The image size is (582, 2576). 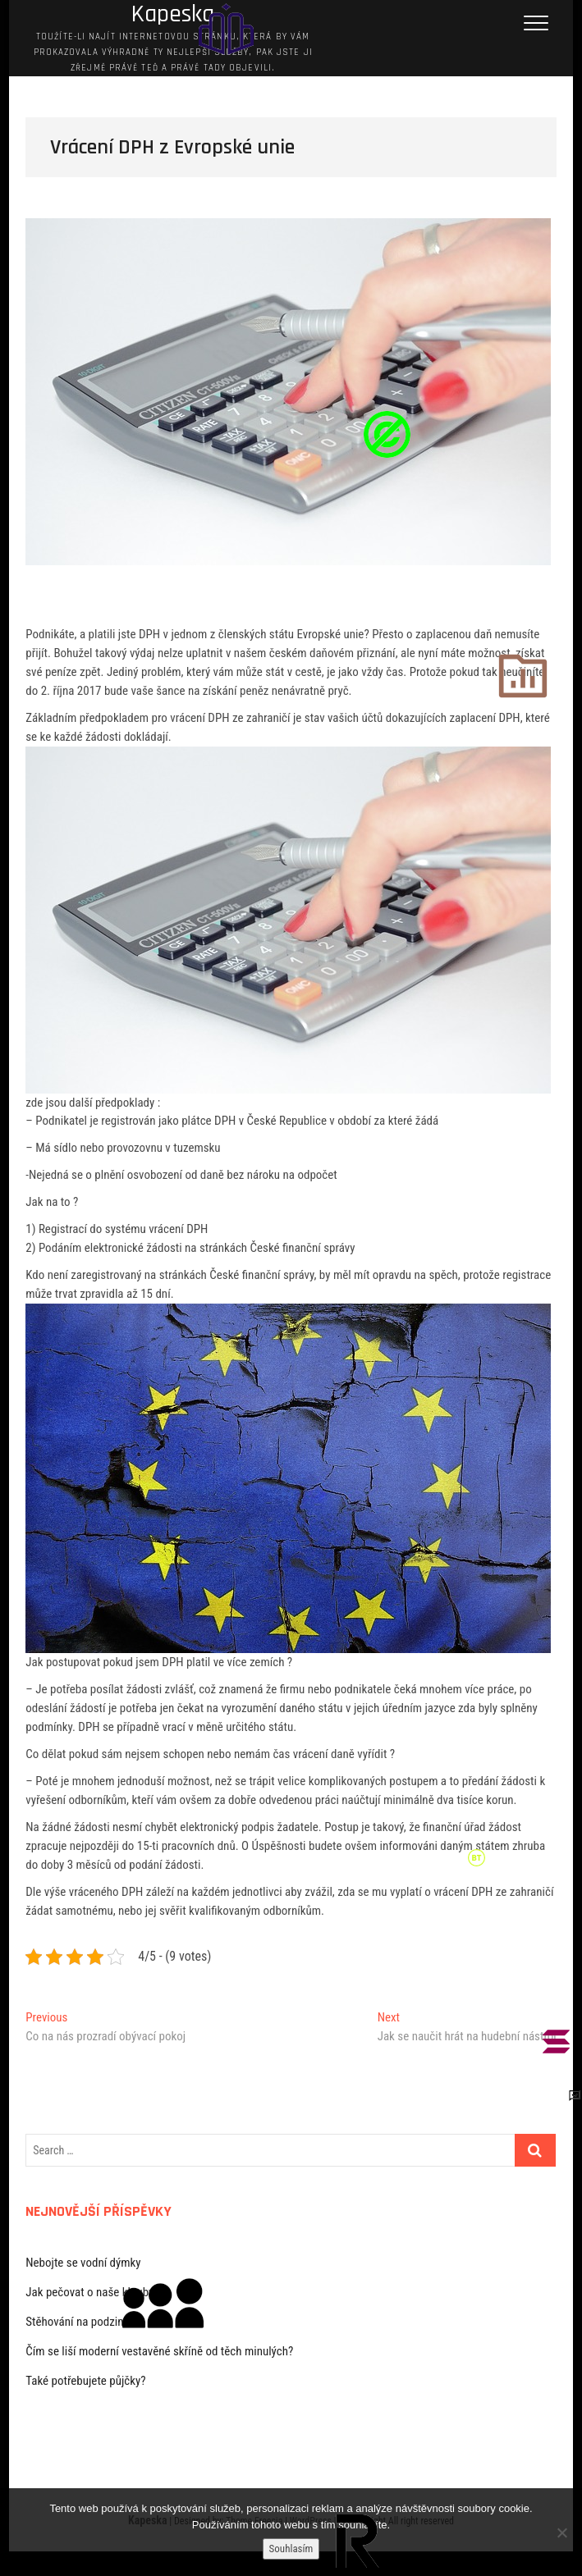 What do you see at coordinates (163, 2303) in the screenshot?
I see `link to MySpace profile` at bounding box center [163, 2303].